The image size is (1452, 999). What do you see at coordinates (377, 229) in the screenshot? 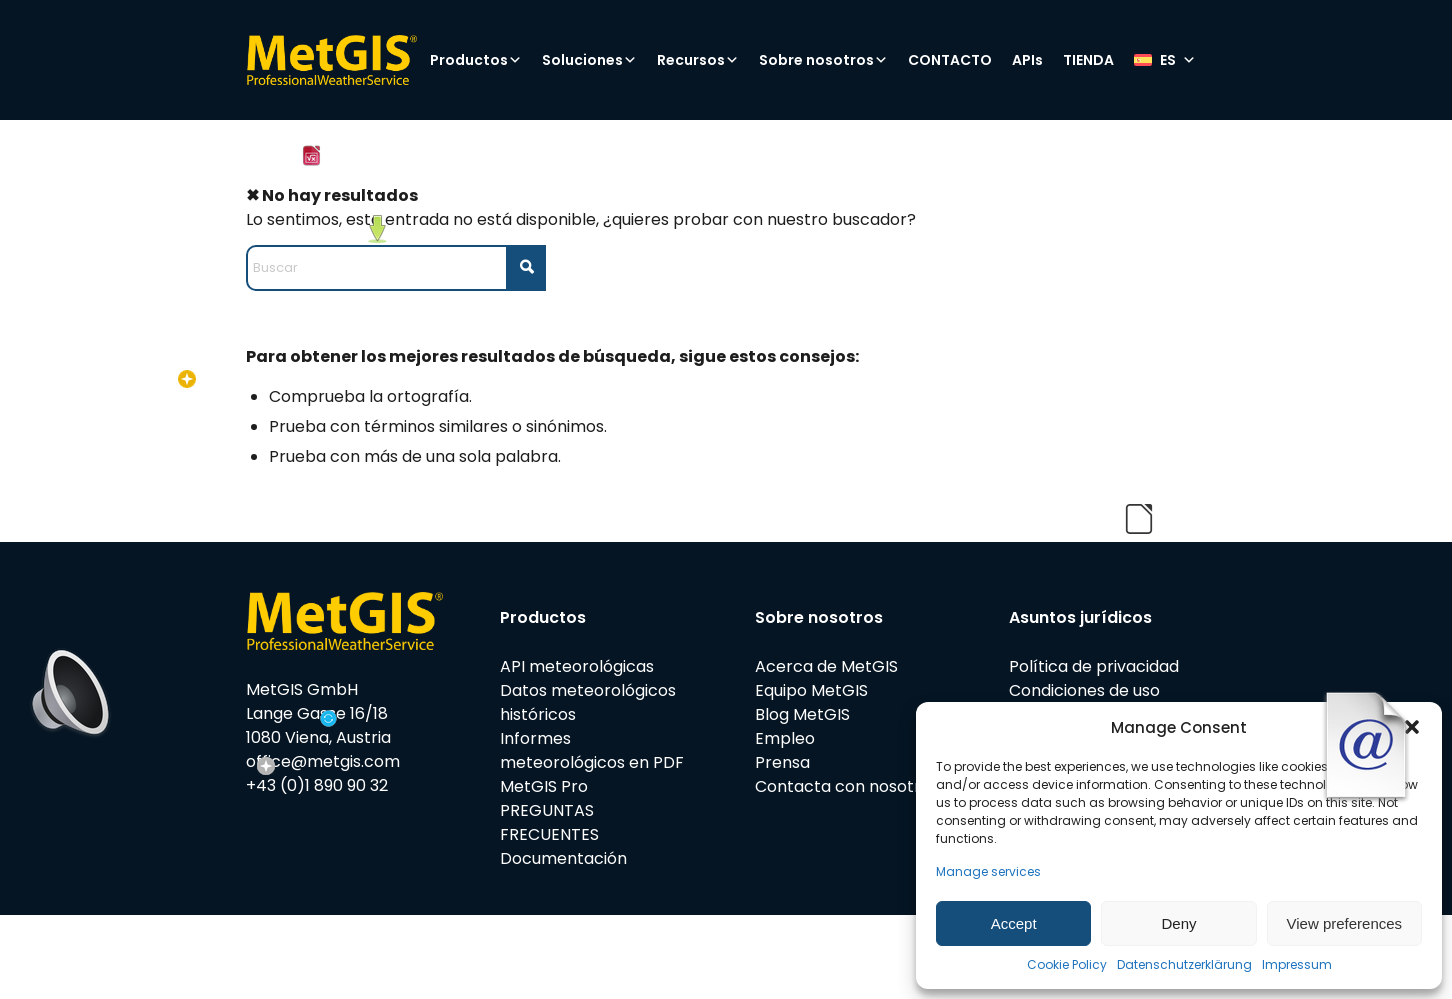
I see `save the current file or document` at bounding box center [377, 229].